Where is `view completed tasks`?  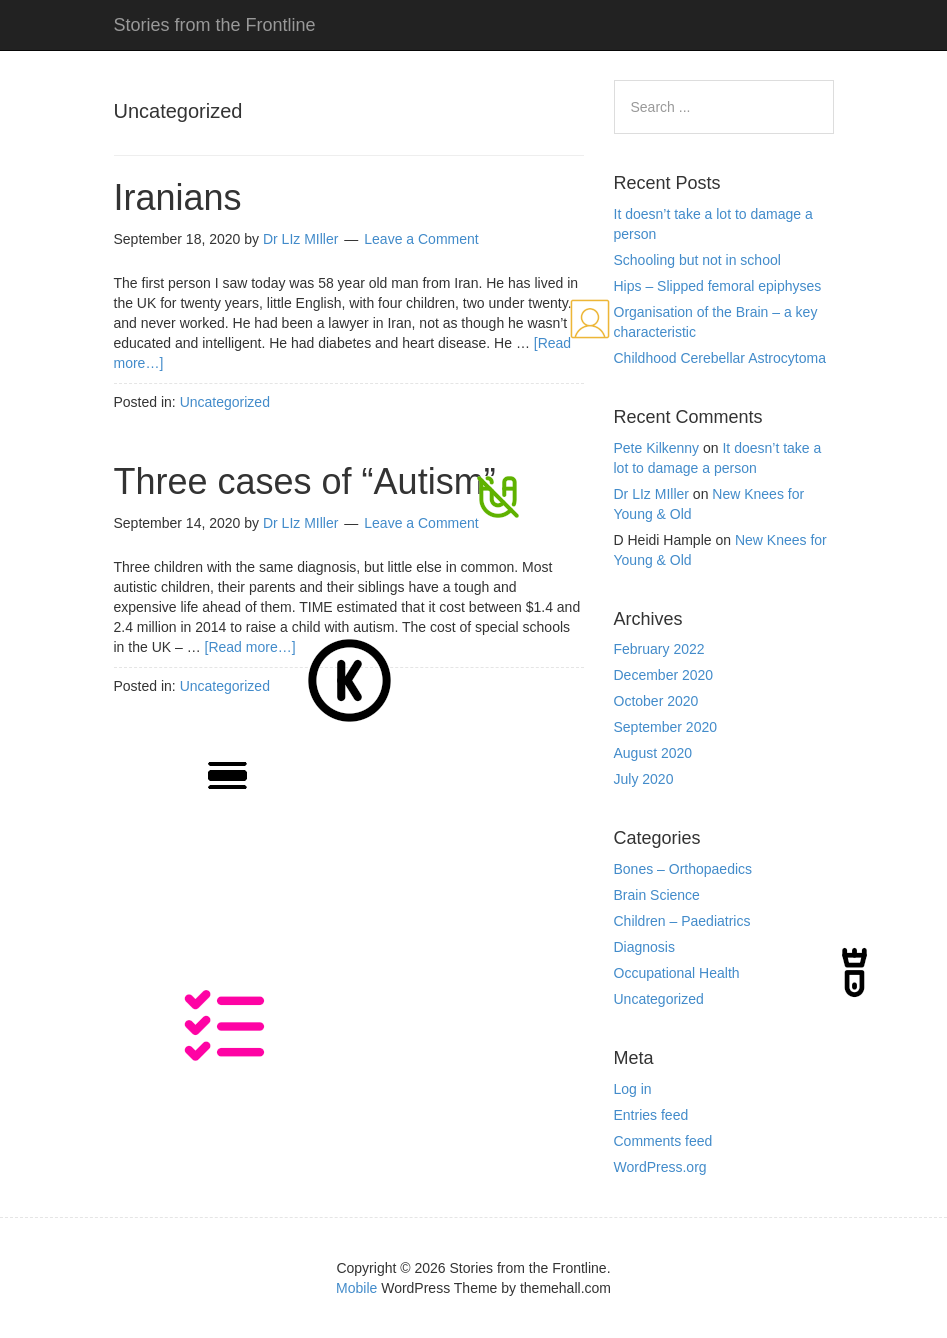
view completed tasks is located at coordinates (225, 1026).